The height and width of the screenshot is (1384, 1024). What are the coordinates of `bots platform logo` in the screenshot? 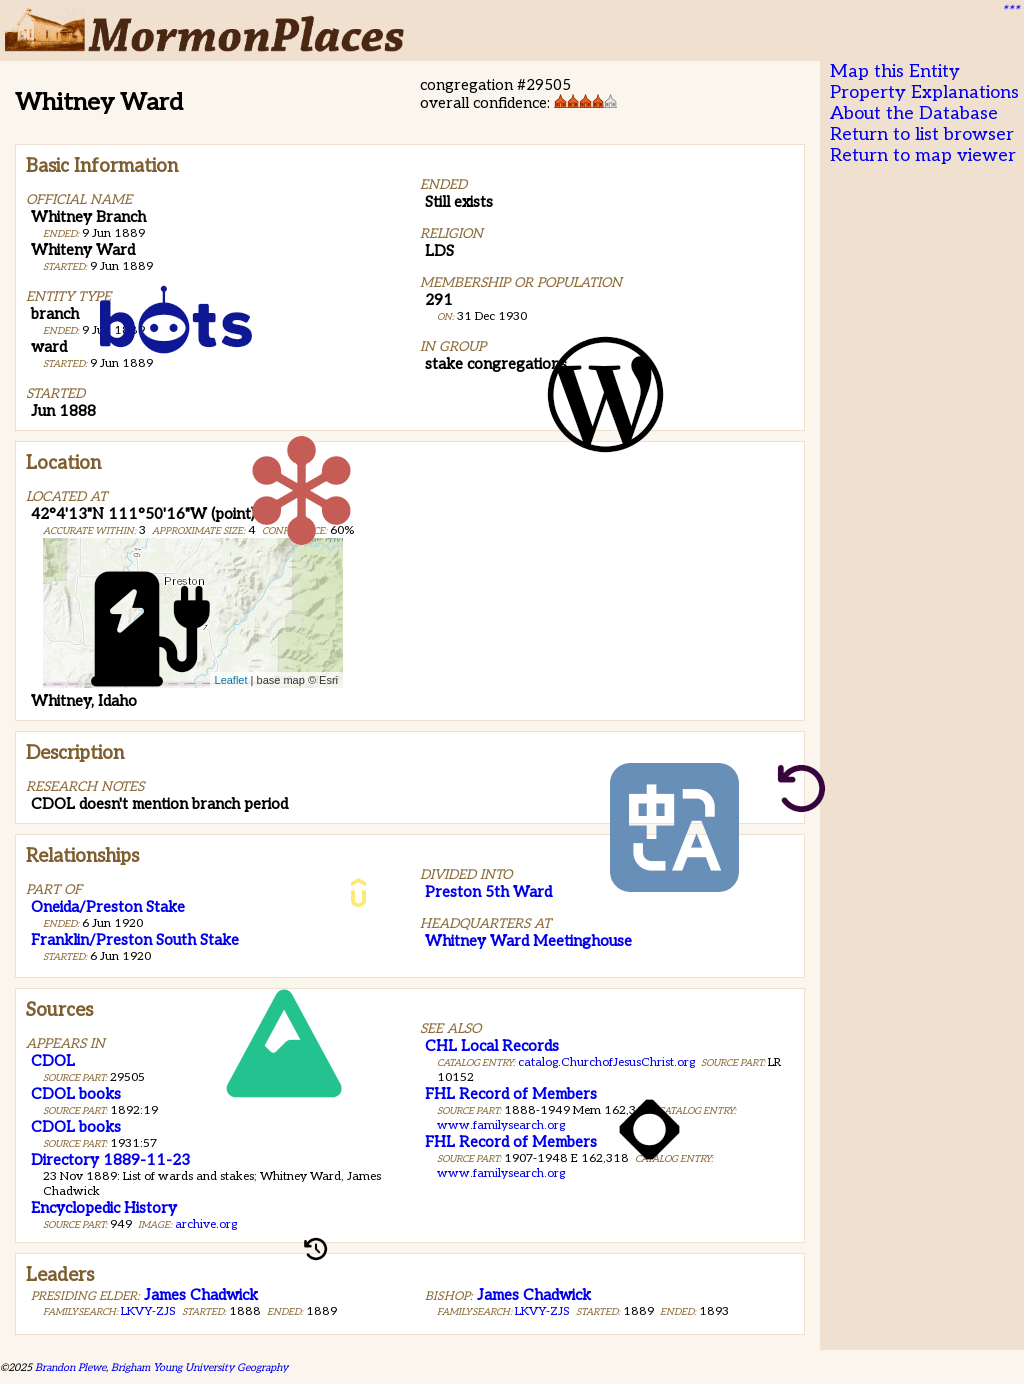 It's located at (176, 326).